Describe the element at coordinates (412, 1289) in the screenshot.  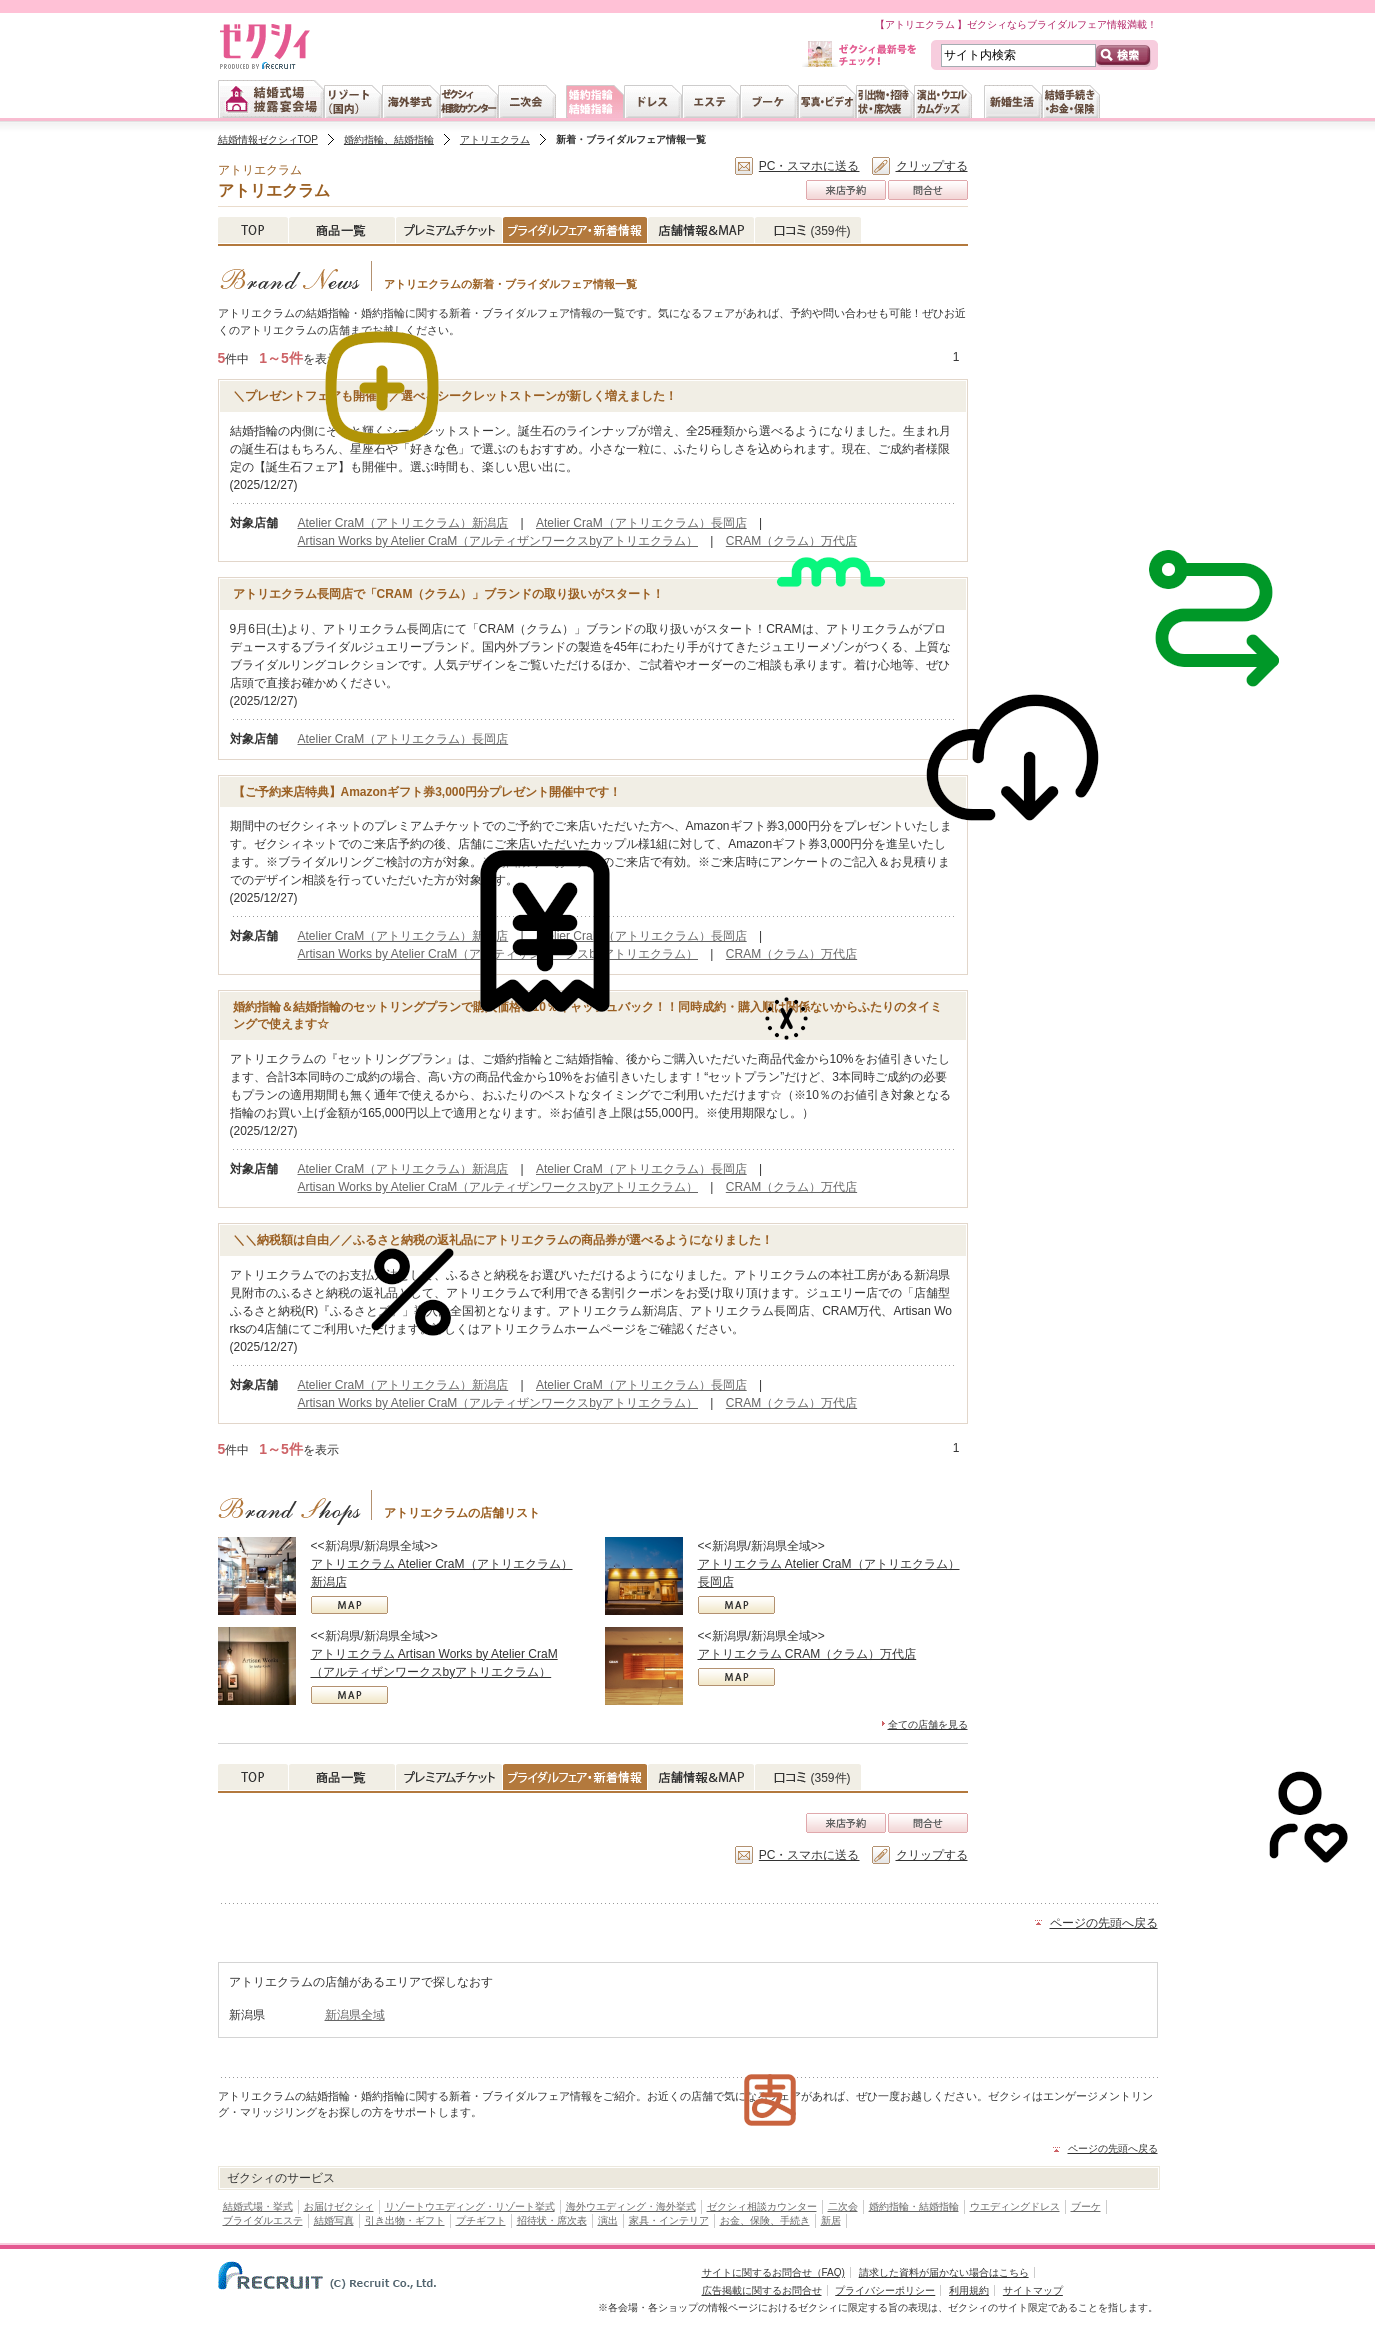
I see `view discount or sale information` at that location.